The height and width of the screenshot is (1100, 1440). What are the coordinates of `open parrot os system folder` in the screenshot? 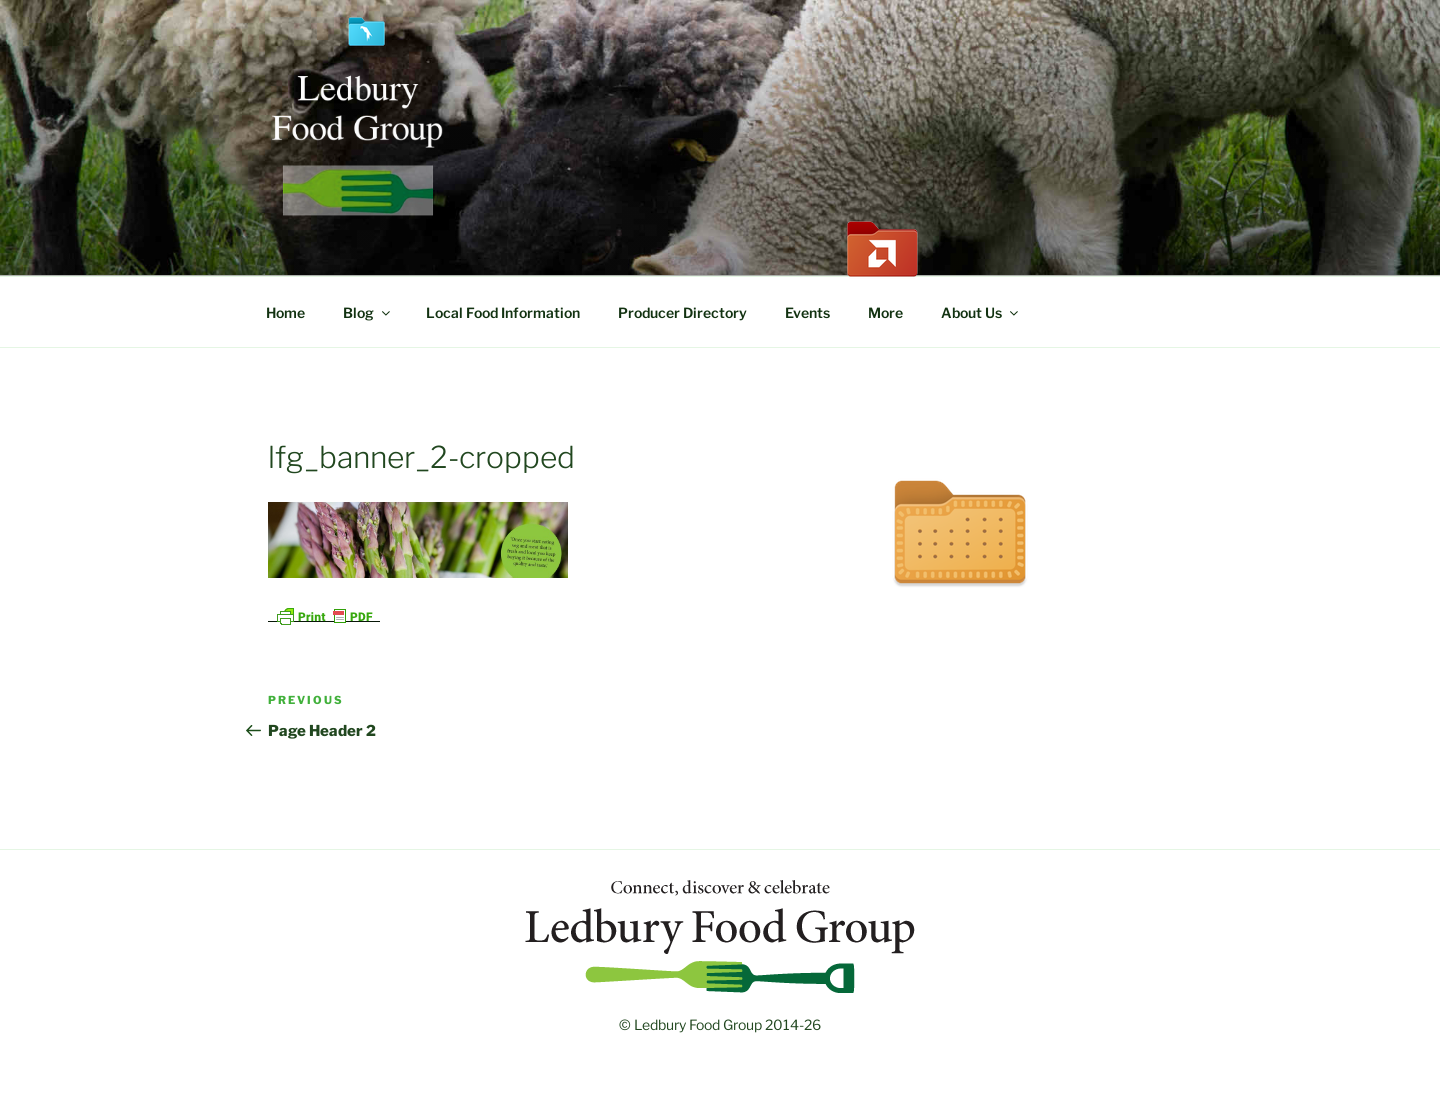 It's located at (366, 32).